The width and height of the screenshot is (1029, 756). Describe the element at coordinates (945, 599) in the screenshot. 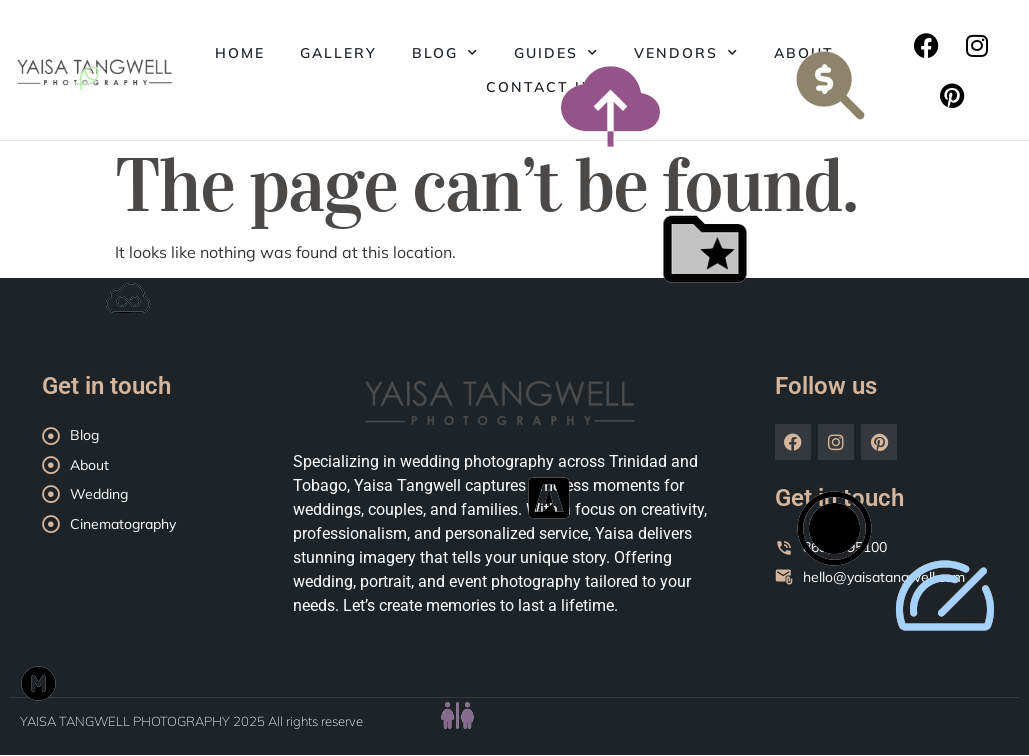

I see `view current speed or performance metrics` at that location.